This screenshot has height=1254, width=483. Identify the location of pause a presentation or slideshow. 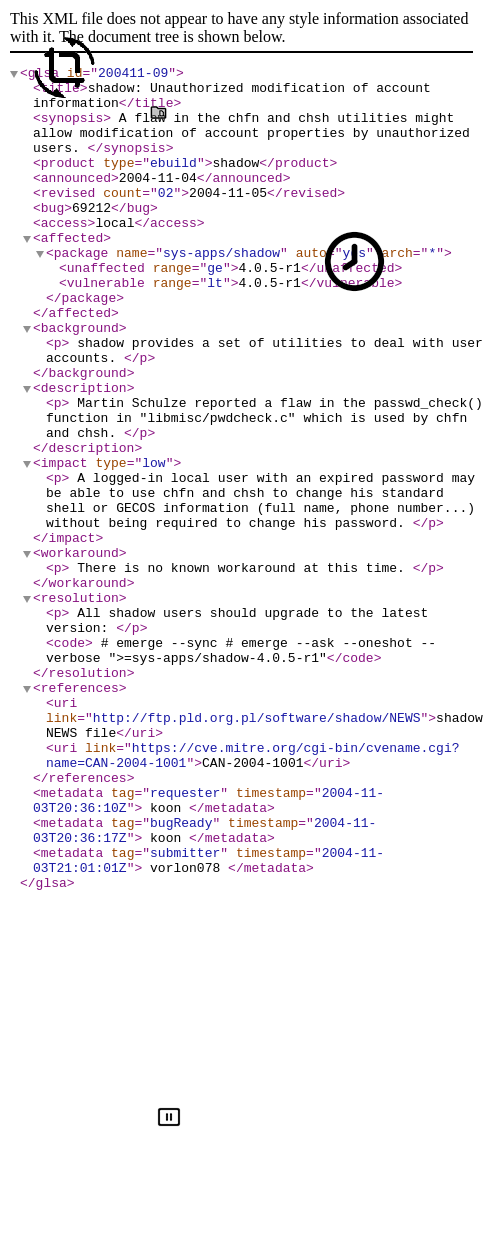
(169, 1117).